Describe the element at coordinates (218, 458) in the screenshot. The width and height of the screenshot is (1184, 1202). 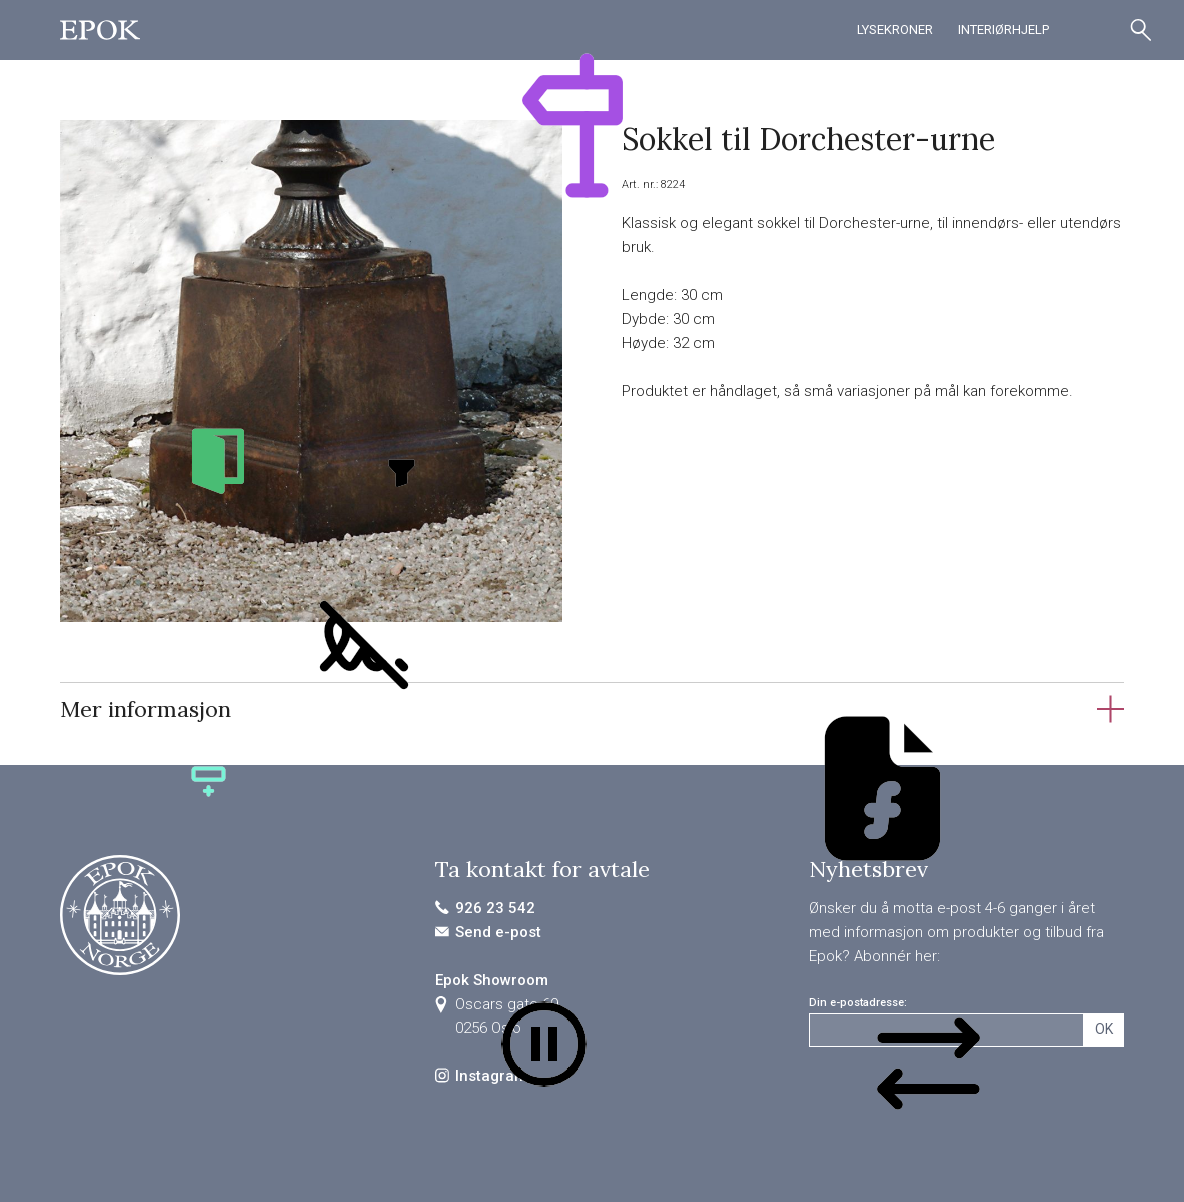
I see `switch to dual-screen or split-view mode` at that location.